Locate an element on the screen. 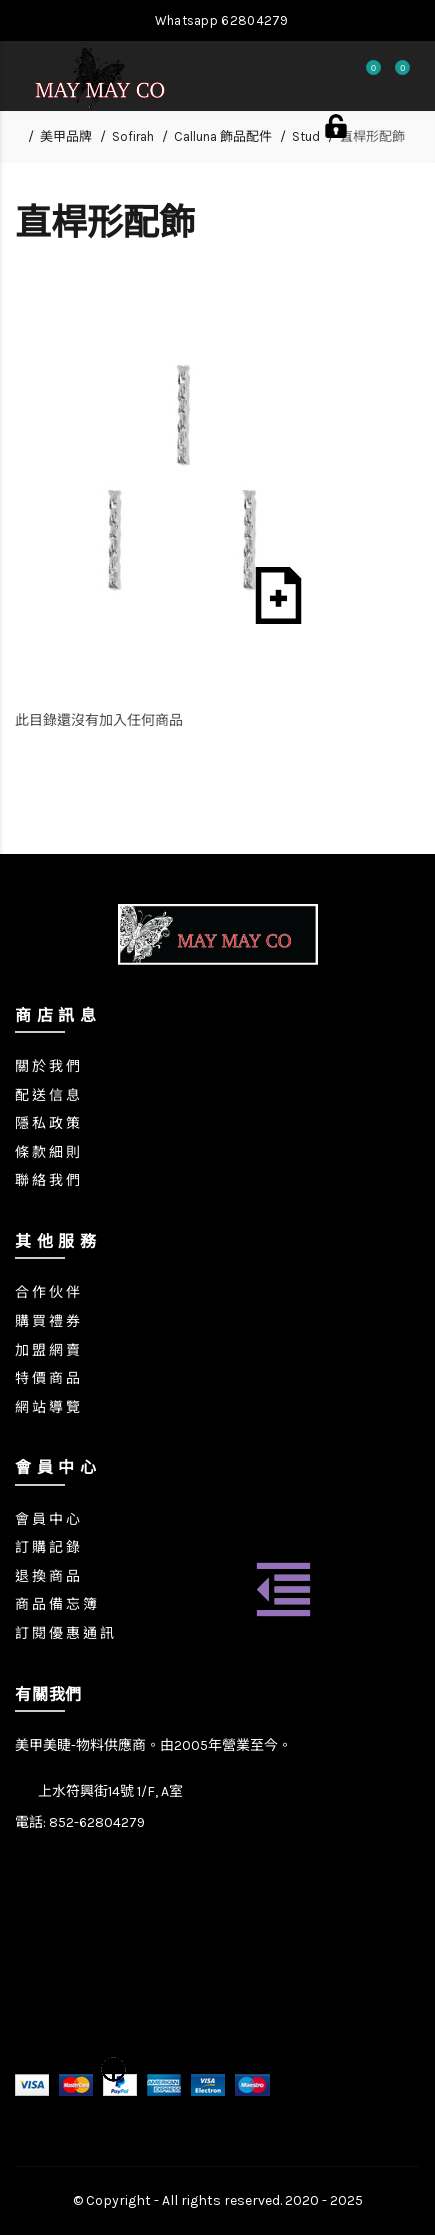 The width and height of the screenshot is (435, 2235). create a new document is located at coordinates (278, 595).